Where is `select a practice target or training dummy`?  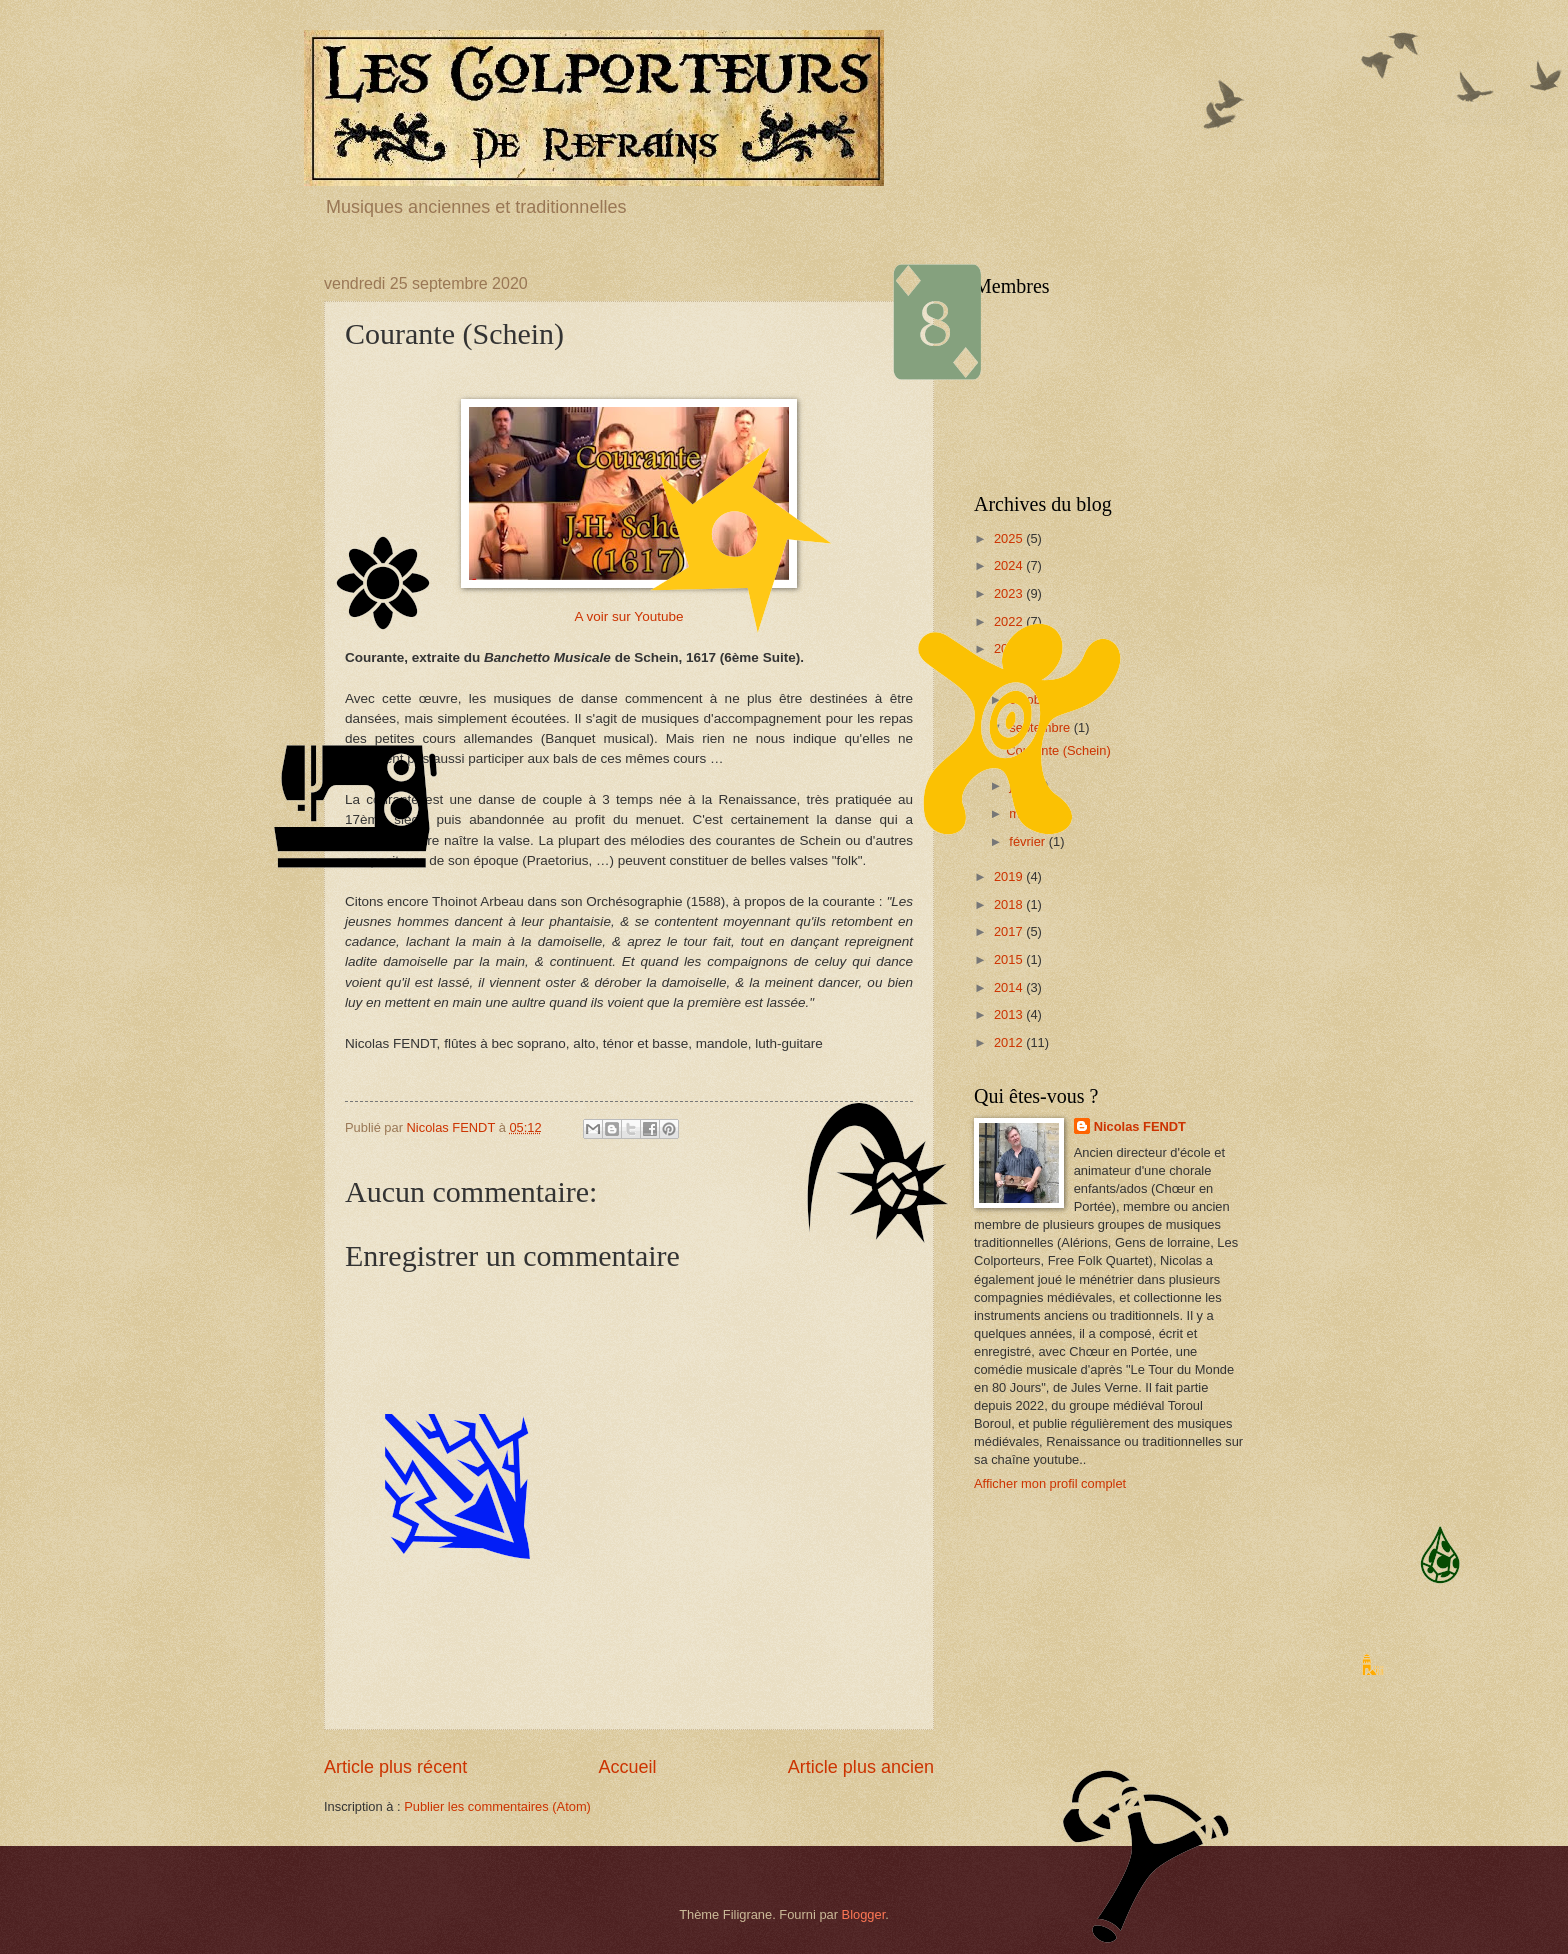 select a practice target or training dummy is located at coordinates (1017, 729).